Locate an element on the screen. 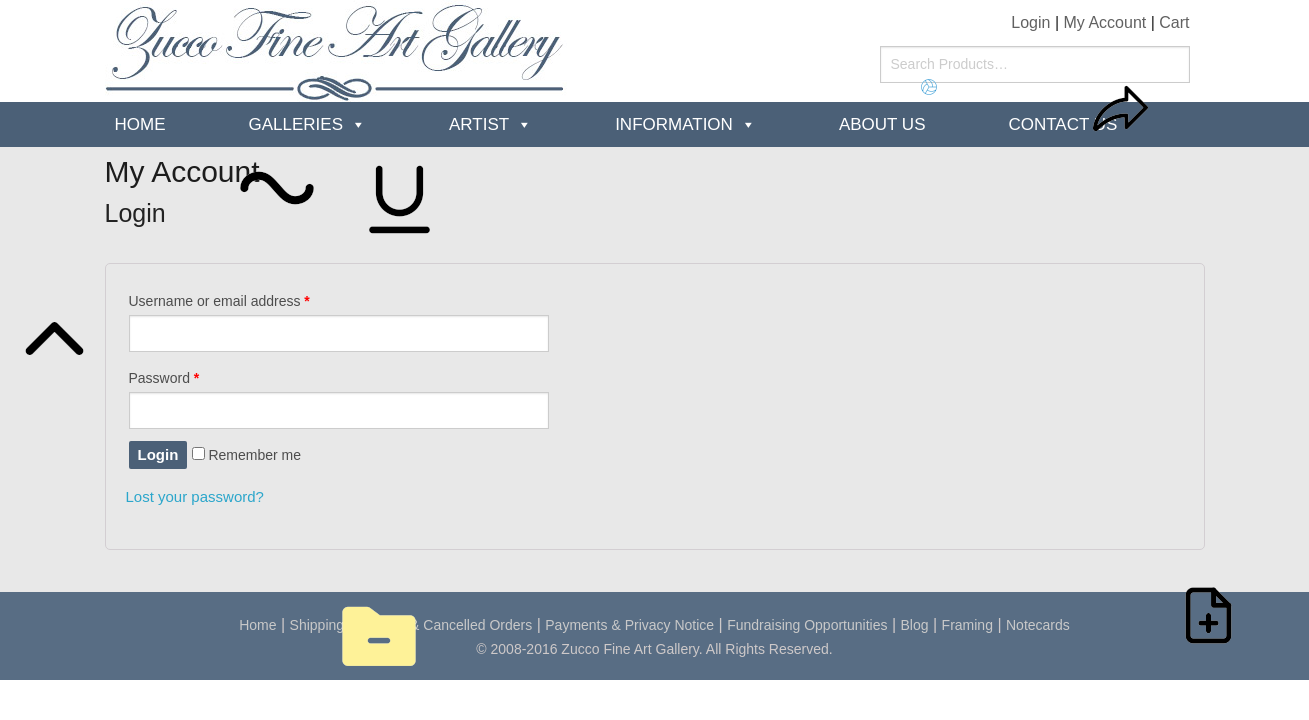 This screenshot has height=720, width=1309. remove a folder is located at coordinates (379, 635).